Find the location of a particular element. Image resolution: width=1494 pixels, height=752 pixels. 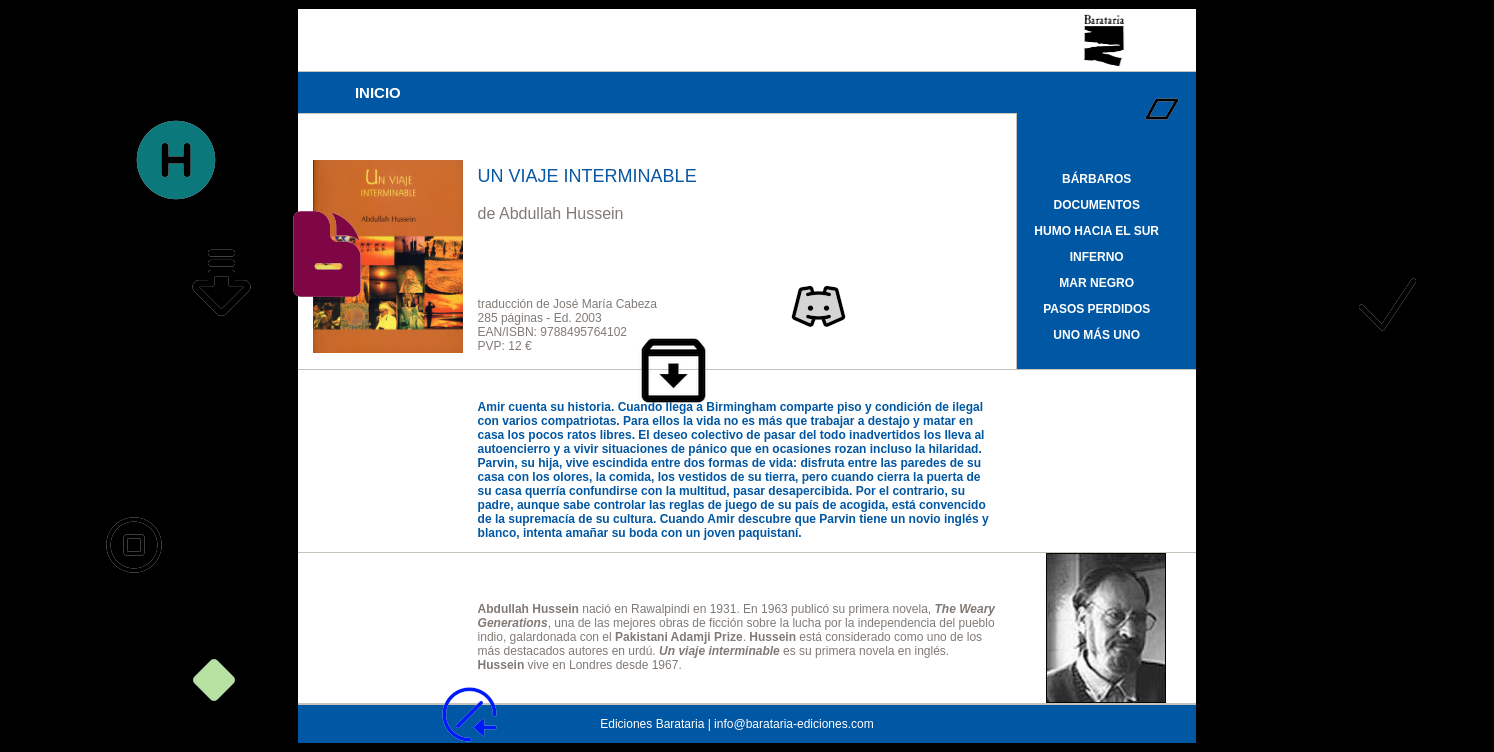

indicates a tracked issue was closed as not planned is located at coordinates (469, 714).